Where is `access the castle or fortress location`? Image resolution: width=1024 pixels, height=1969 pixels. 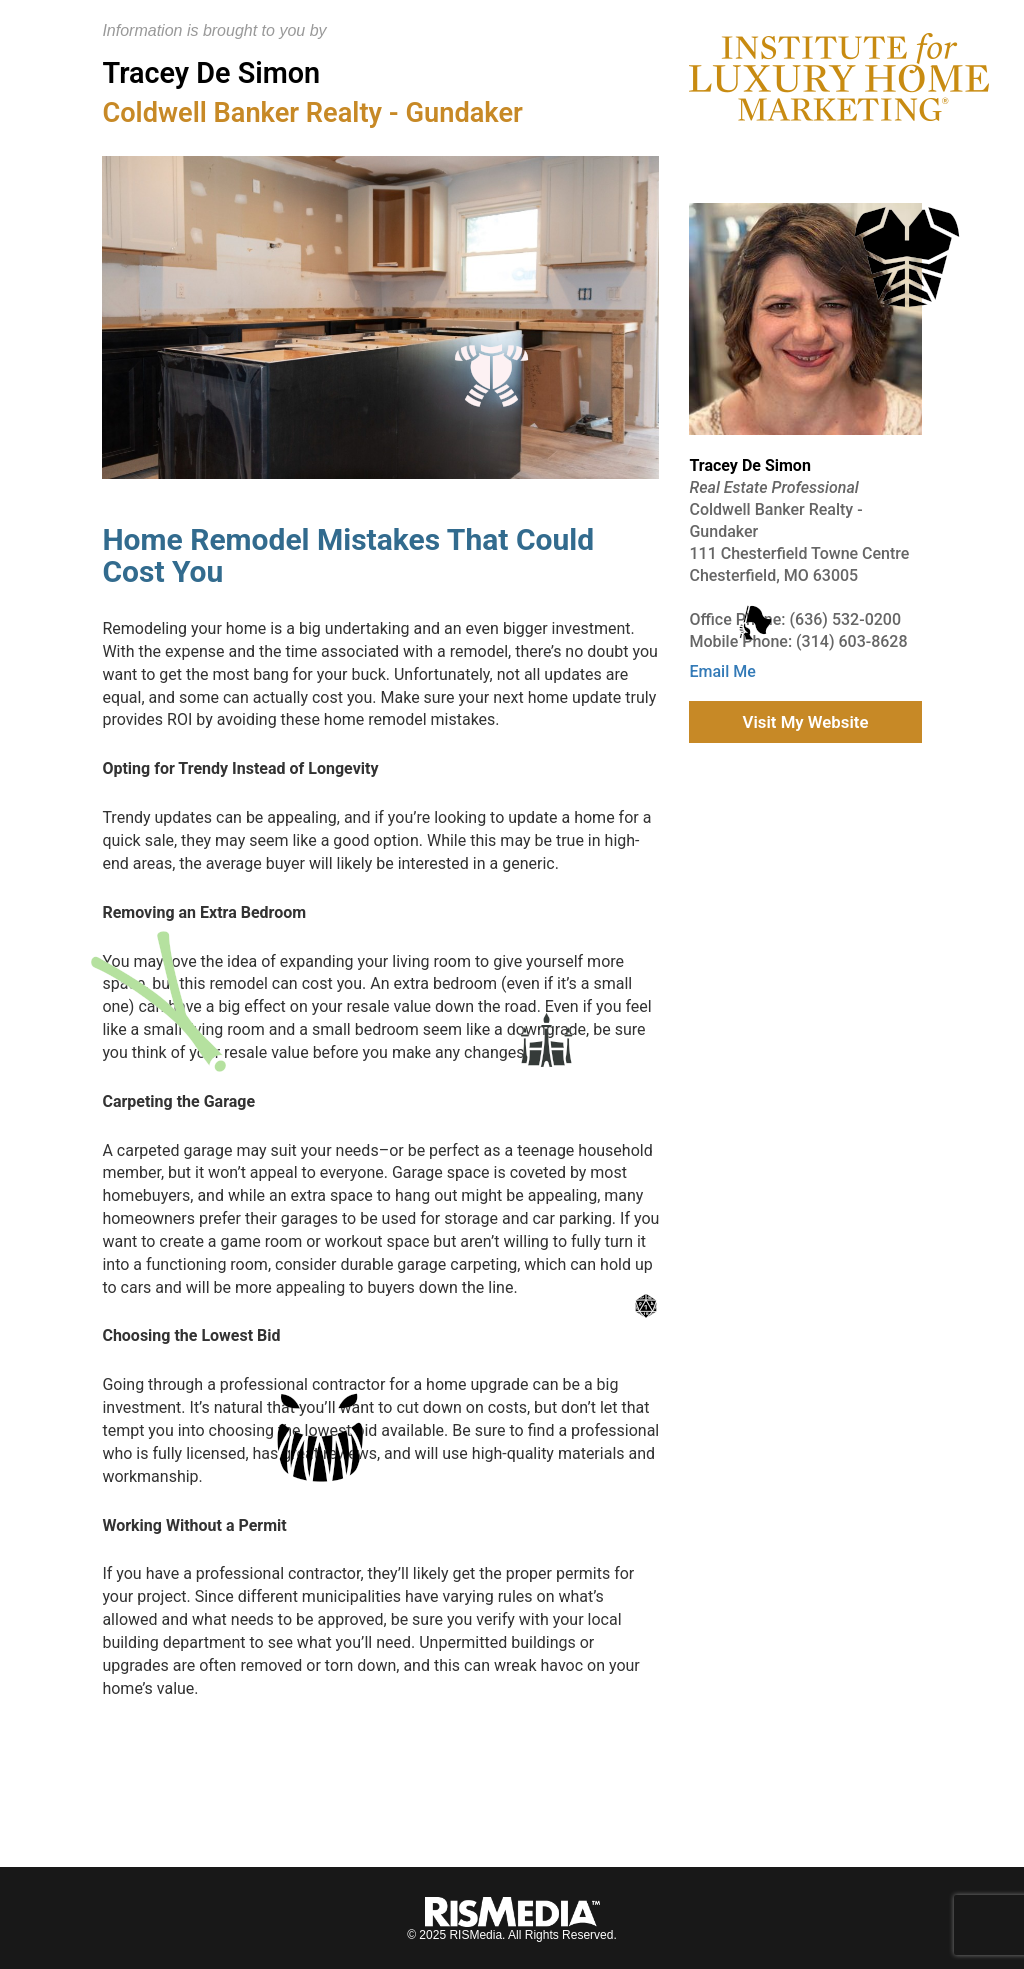 access the castle or fortress location is located at coordinates (546, 1039).